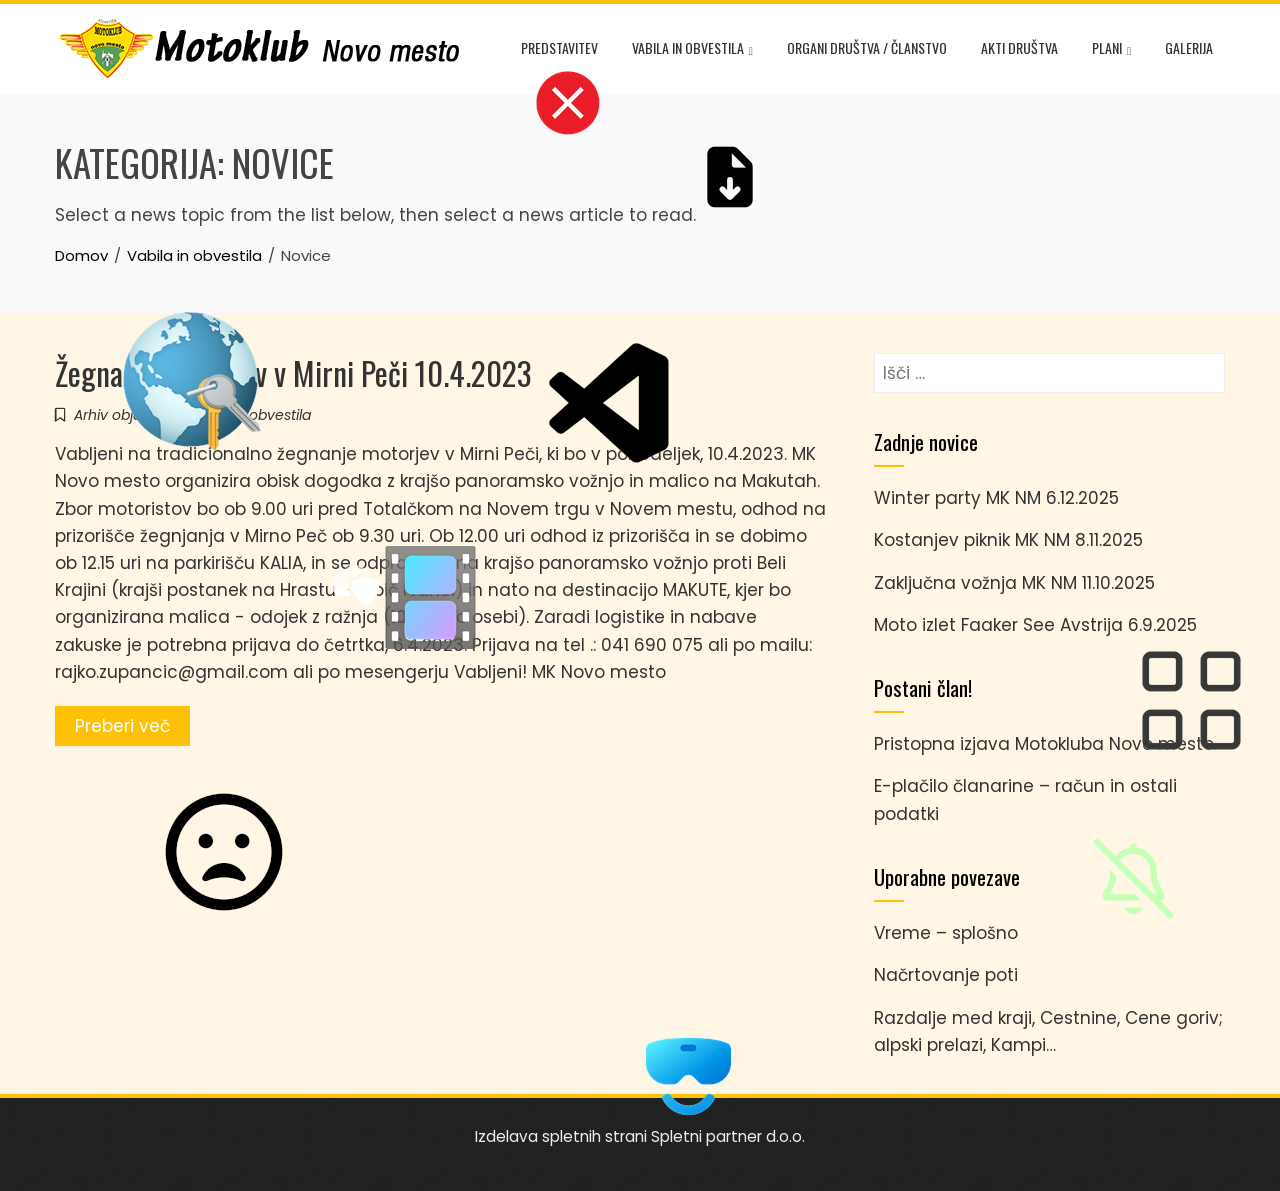  Describe the element at coordinates (1191, 700) in the screenshot. I see `view all applications` at that location.